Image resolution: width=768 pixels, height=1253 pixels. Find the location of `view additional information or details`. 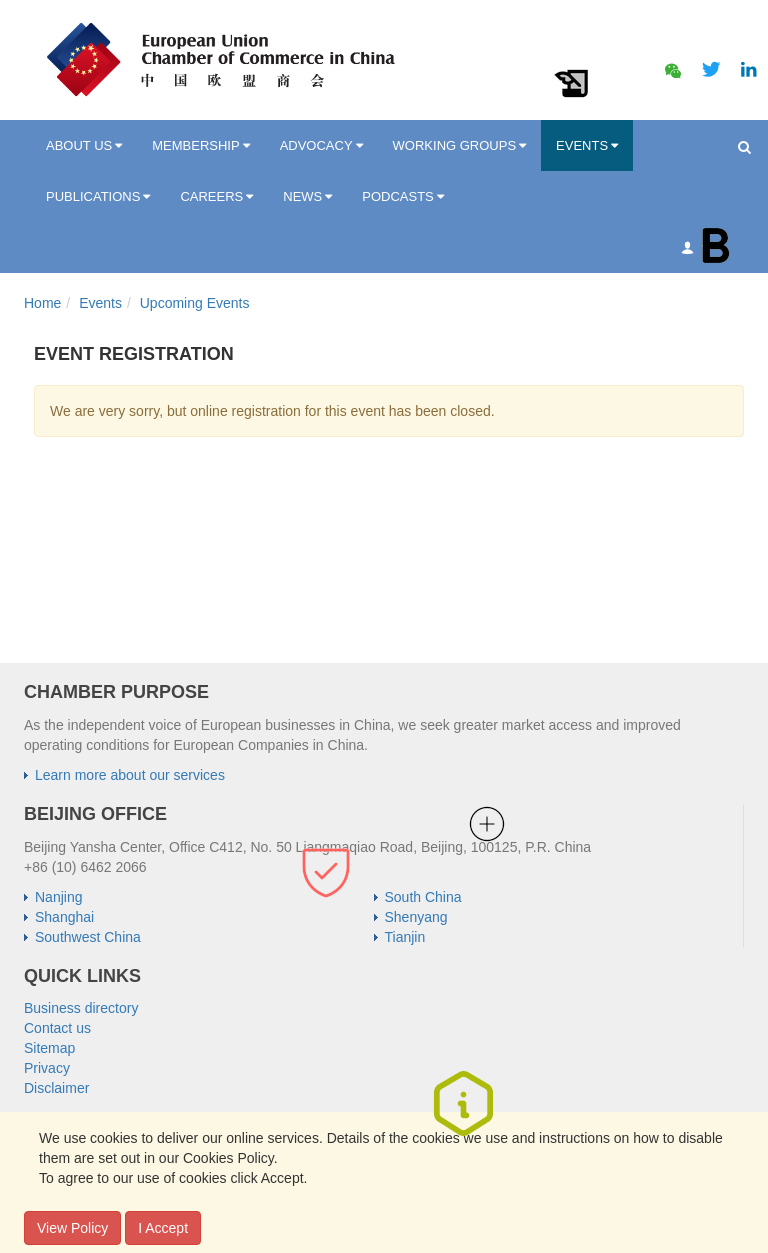

view additional information or details is located at coordinates (463, 1103).